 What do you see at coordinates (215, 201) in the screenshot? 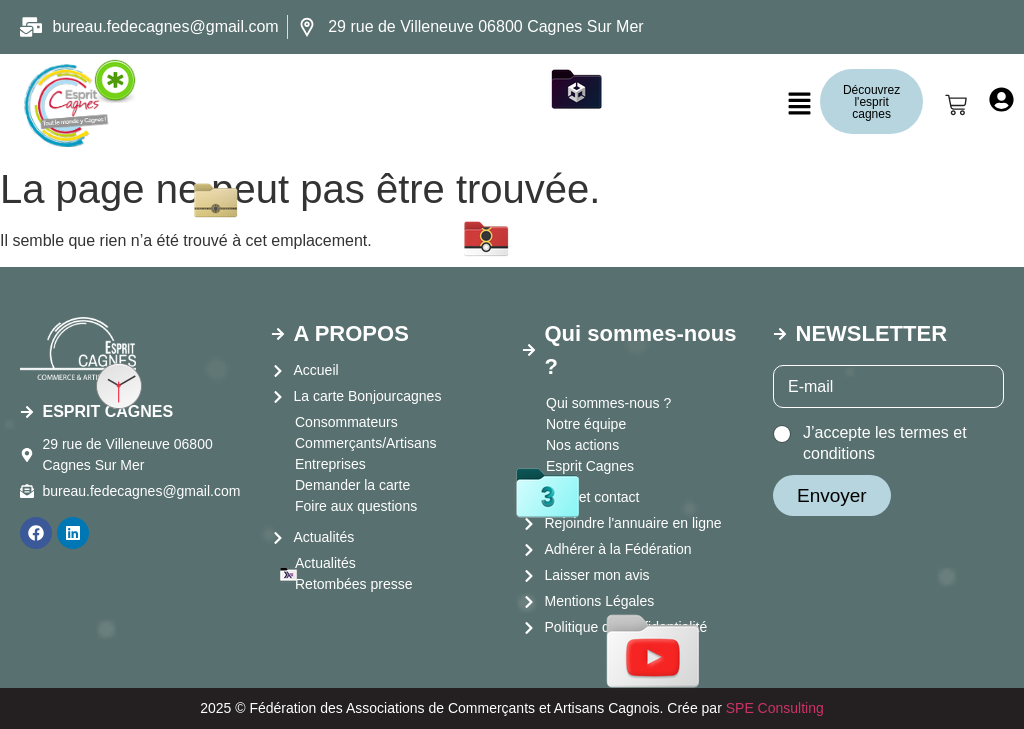
I see `open folder containing pokémon or pokelantis-themed content` at bounding box center [215, 201].